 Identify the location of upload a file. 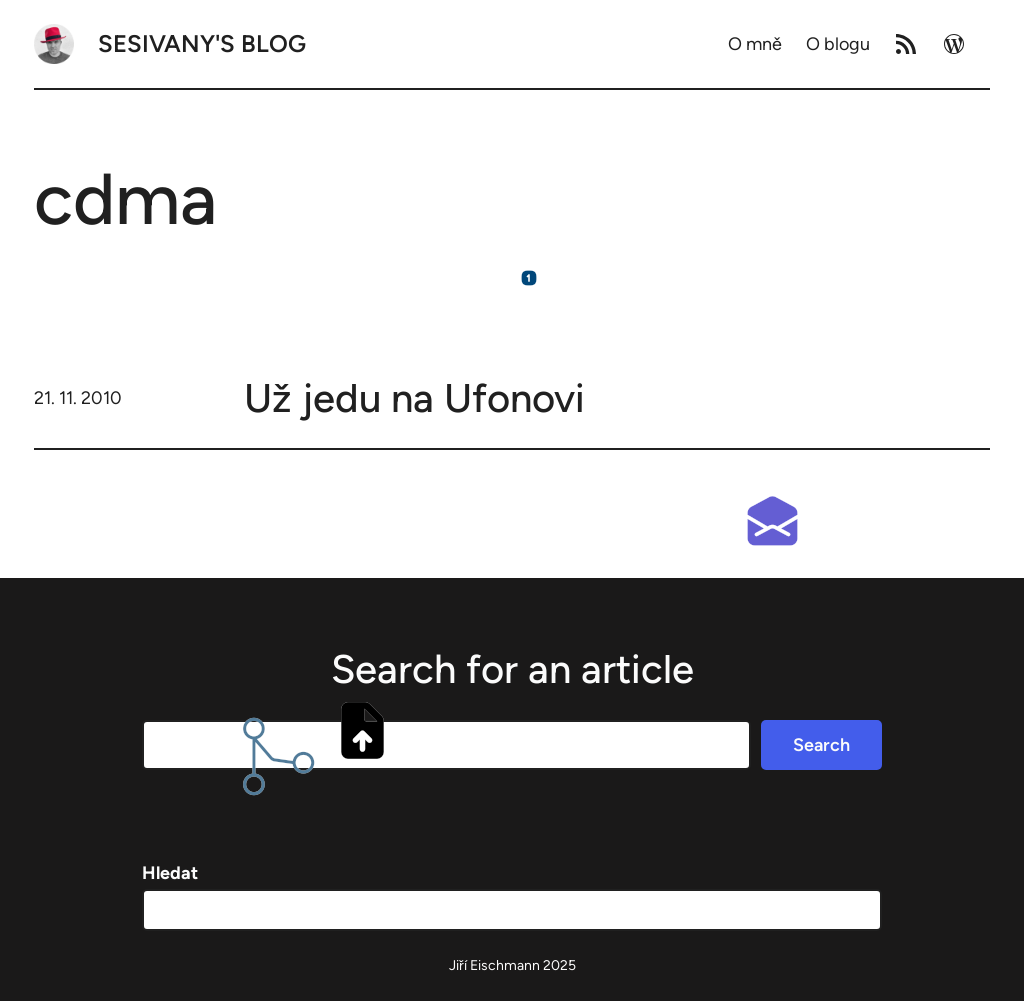
(362, 730).